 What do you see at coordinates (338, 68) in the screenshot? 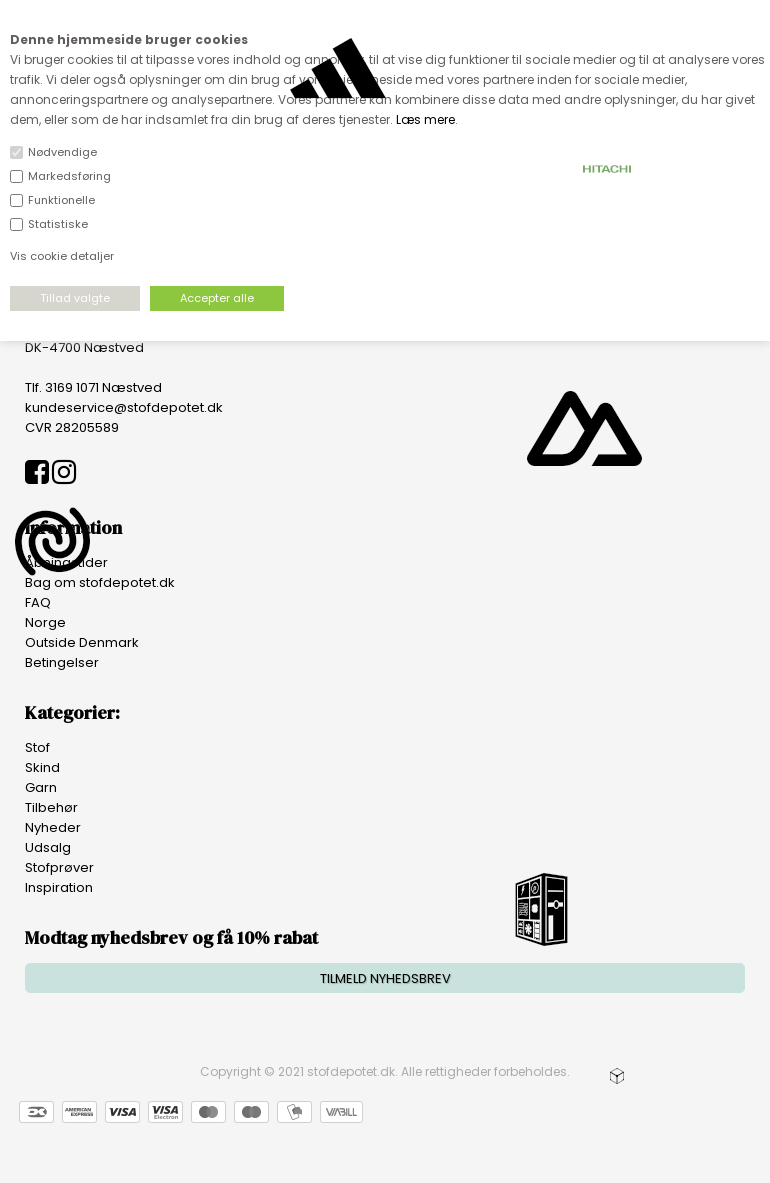
I see `adidas brand logo` at bounding box center [338, 68].